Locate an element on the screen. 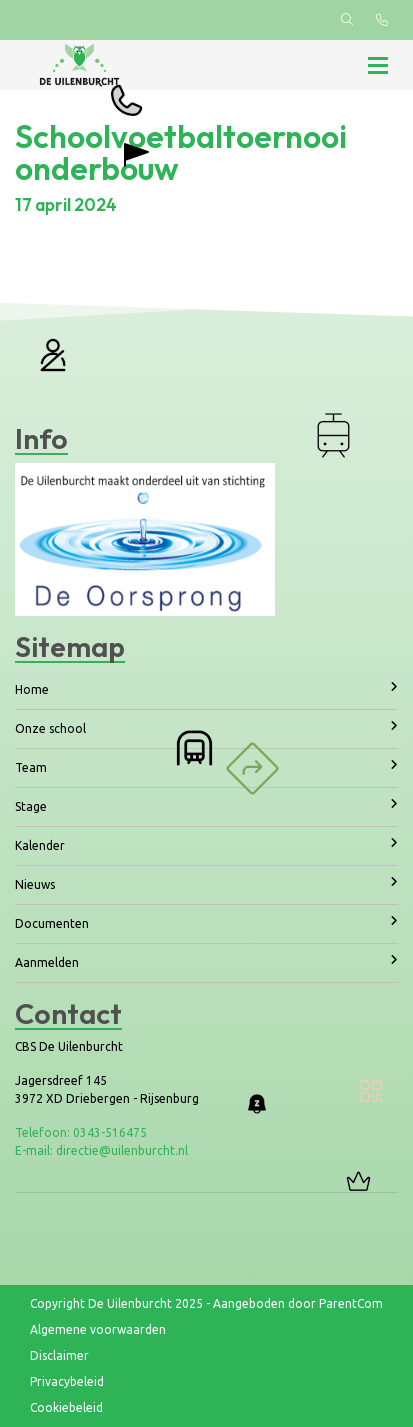 This screenshot has height=1427, width=413. indicates an upcoming turn or direction change is located at coordinates (252, 768).